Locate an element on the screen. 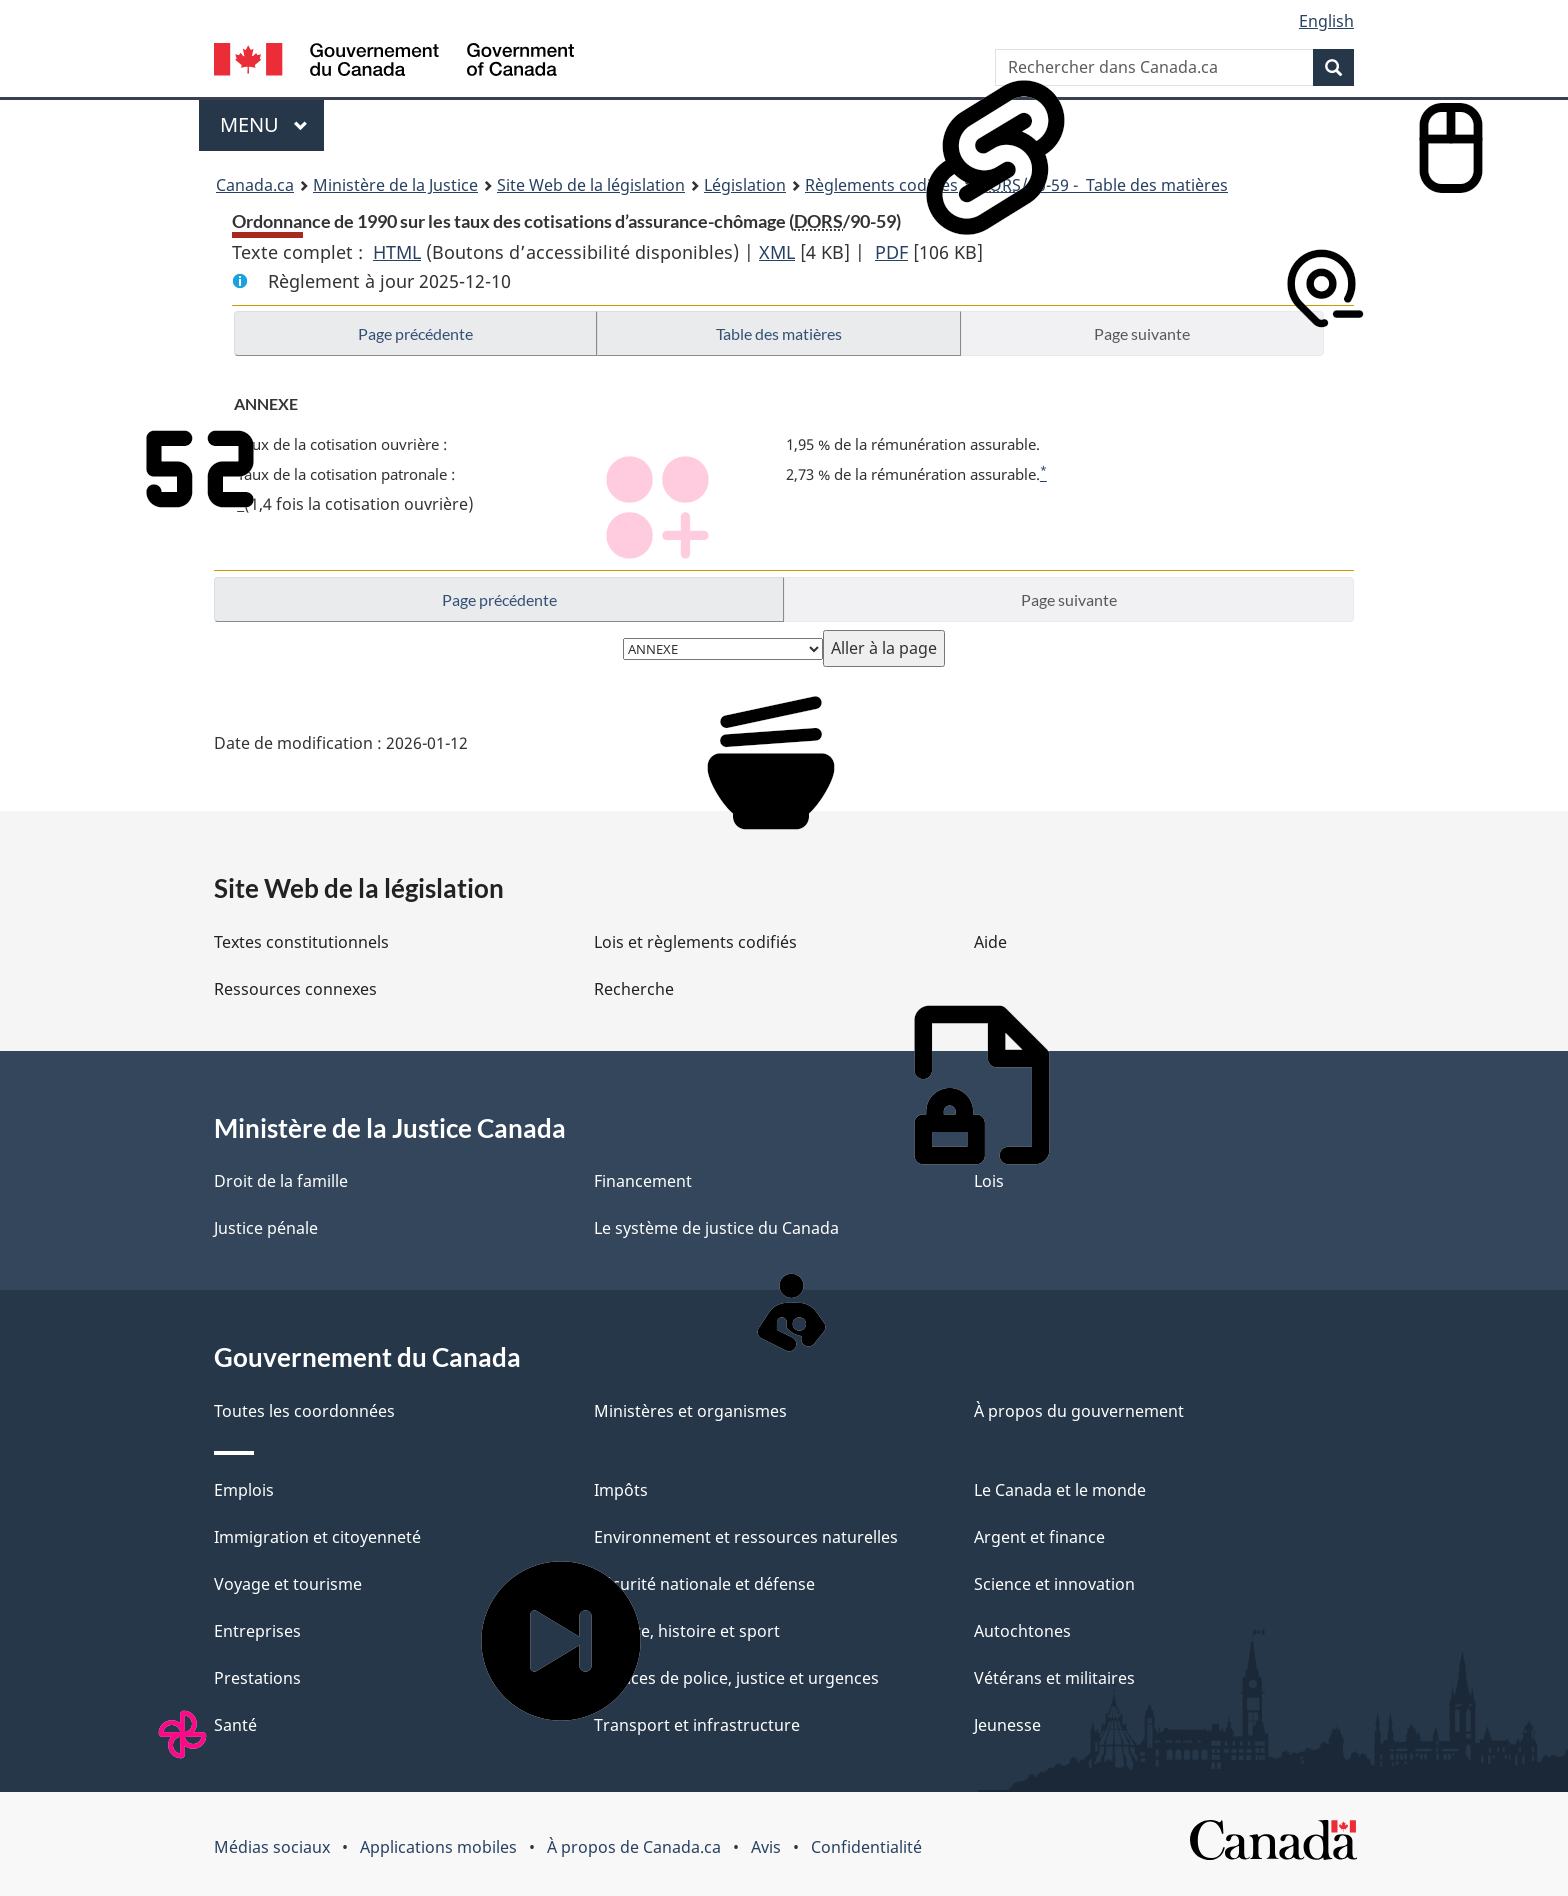  add a new item to a group or collection is located at coordinates (657, 507).